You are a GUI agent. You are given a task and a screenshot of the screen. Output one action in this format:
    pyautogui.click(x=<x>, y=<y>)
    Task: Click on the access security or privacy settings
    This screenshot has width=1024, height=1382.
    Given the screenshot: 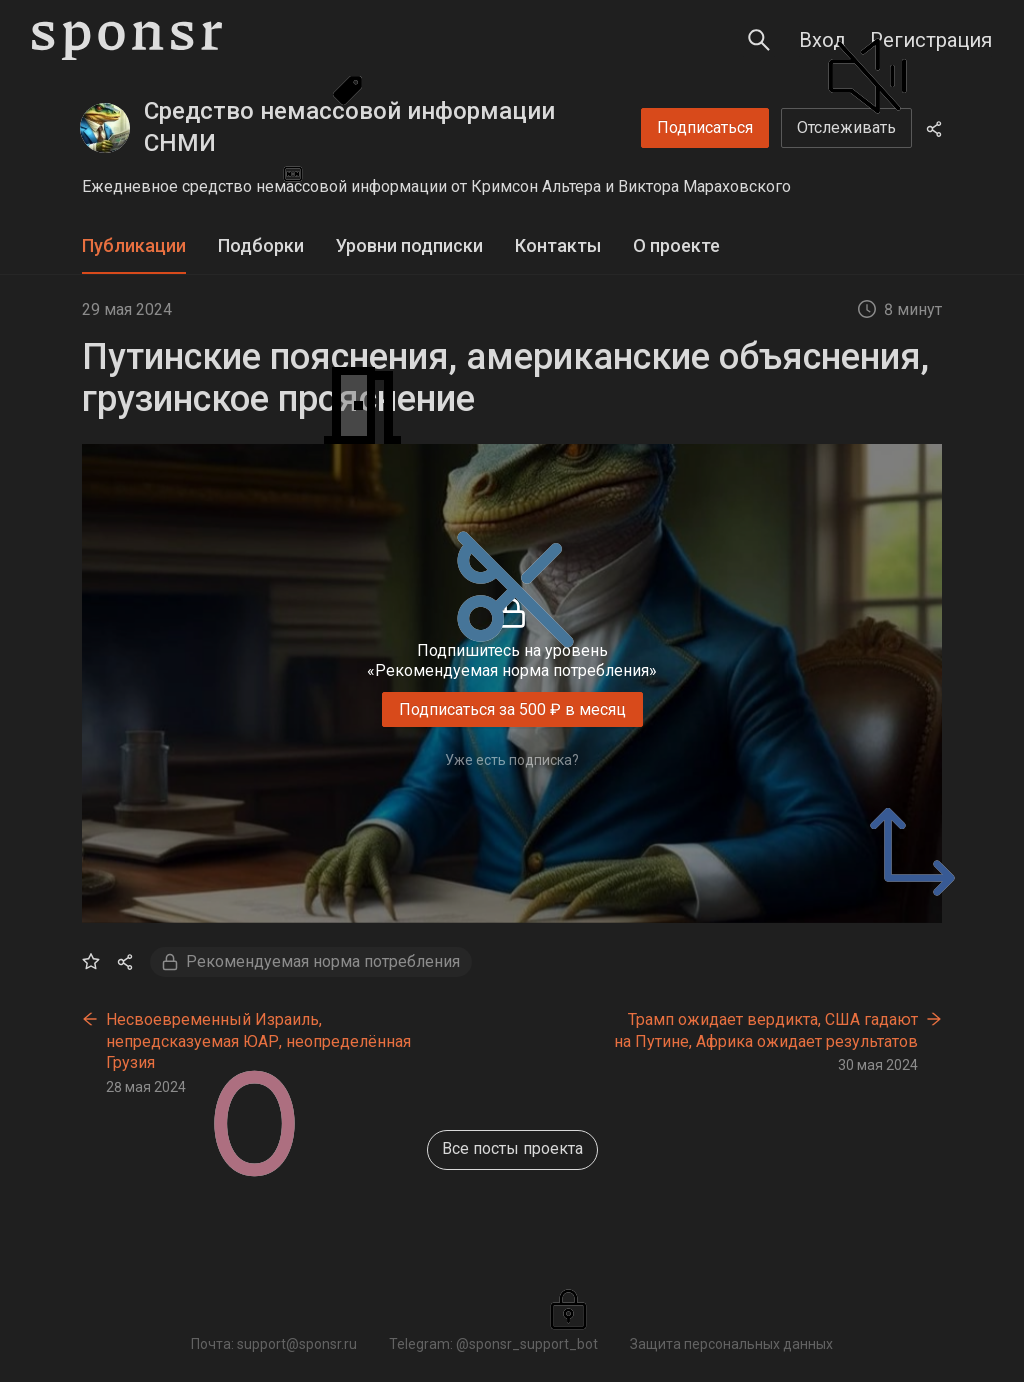 What is the action you would take?
    pyautogui.click(x=568, y=1311)
    